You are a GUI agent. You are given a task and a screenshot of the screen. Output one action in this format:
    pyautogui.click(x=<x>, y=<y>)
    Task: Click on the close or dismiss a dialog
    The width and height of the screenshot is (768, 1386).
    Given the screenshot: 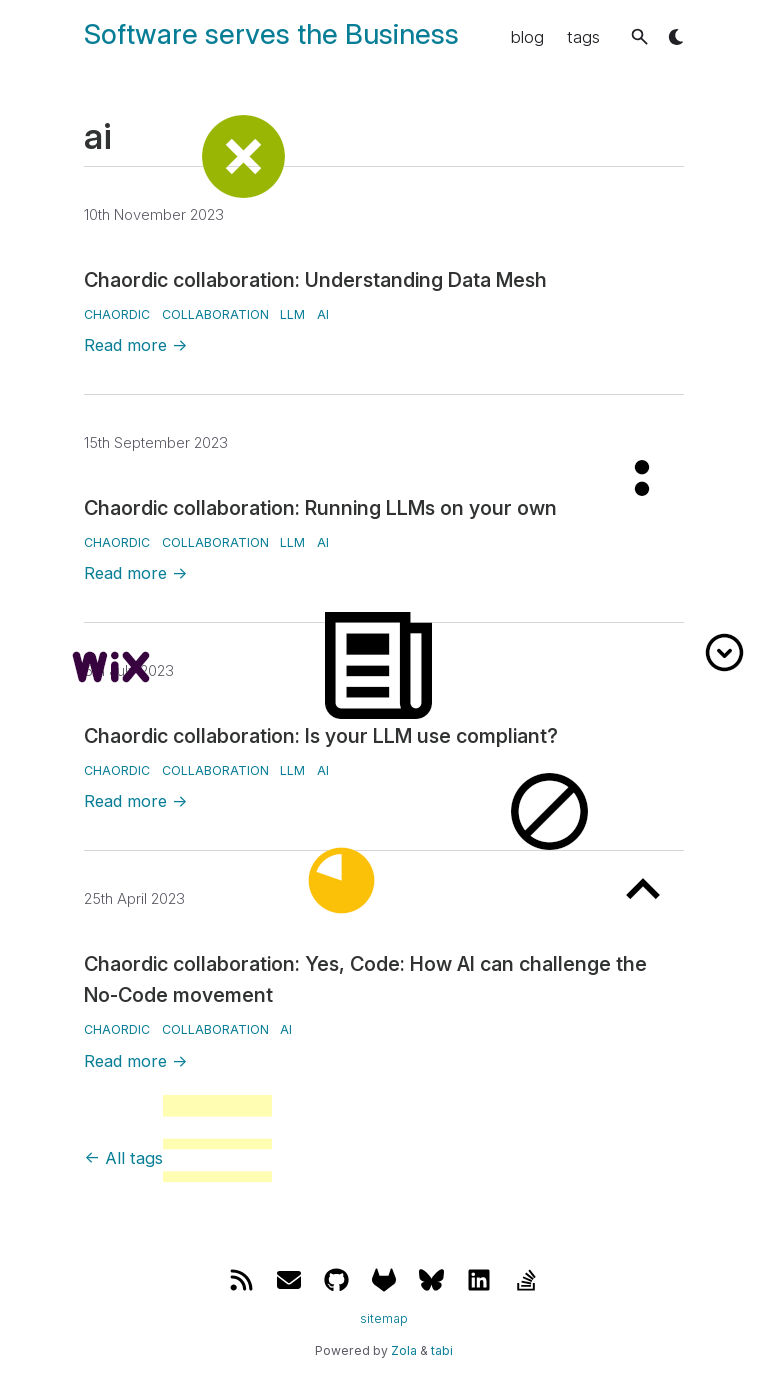 What is the action you would take?
    pyautogui.click(x=243, y=156)
    